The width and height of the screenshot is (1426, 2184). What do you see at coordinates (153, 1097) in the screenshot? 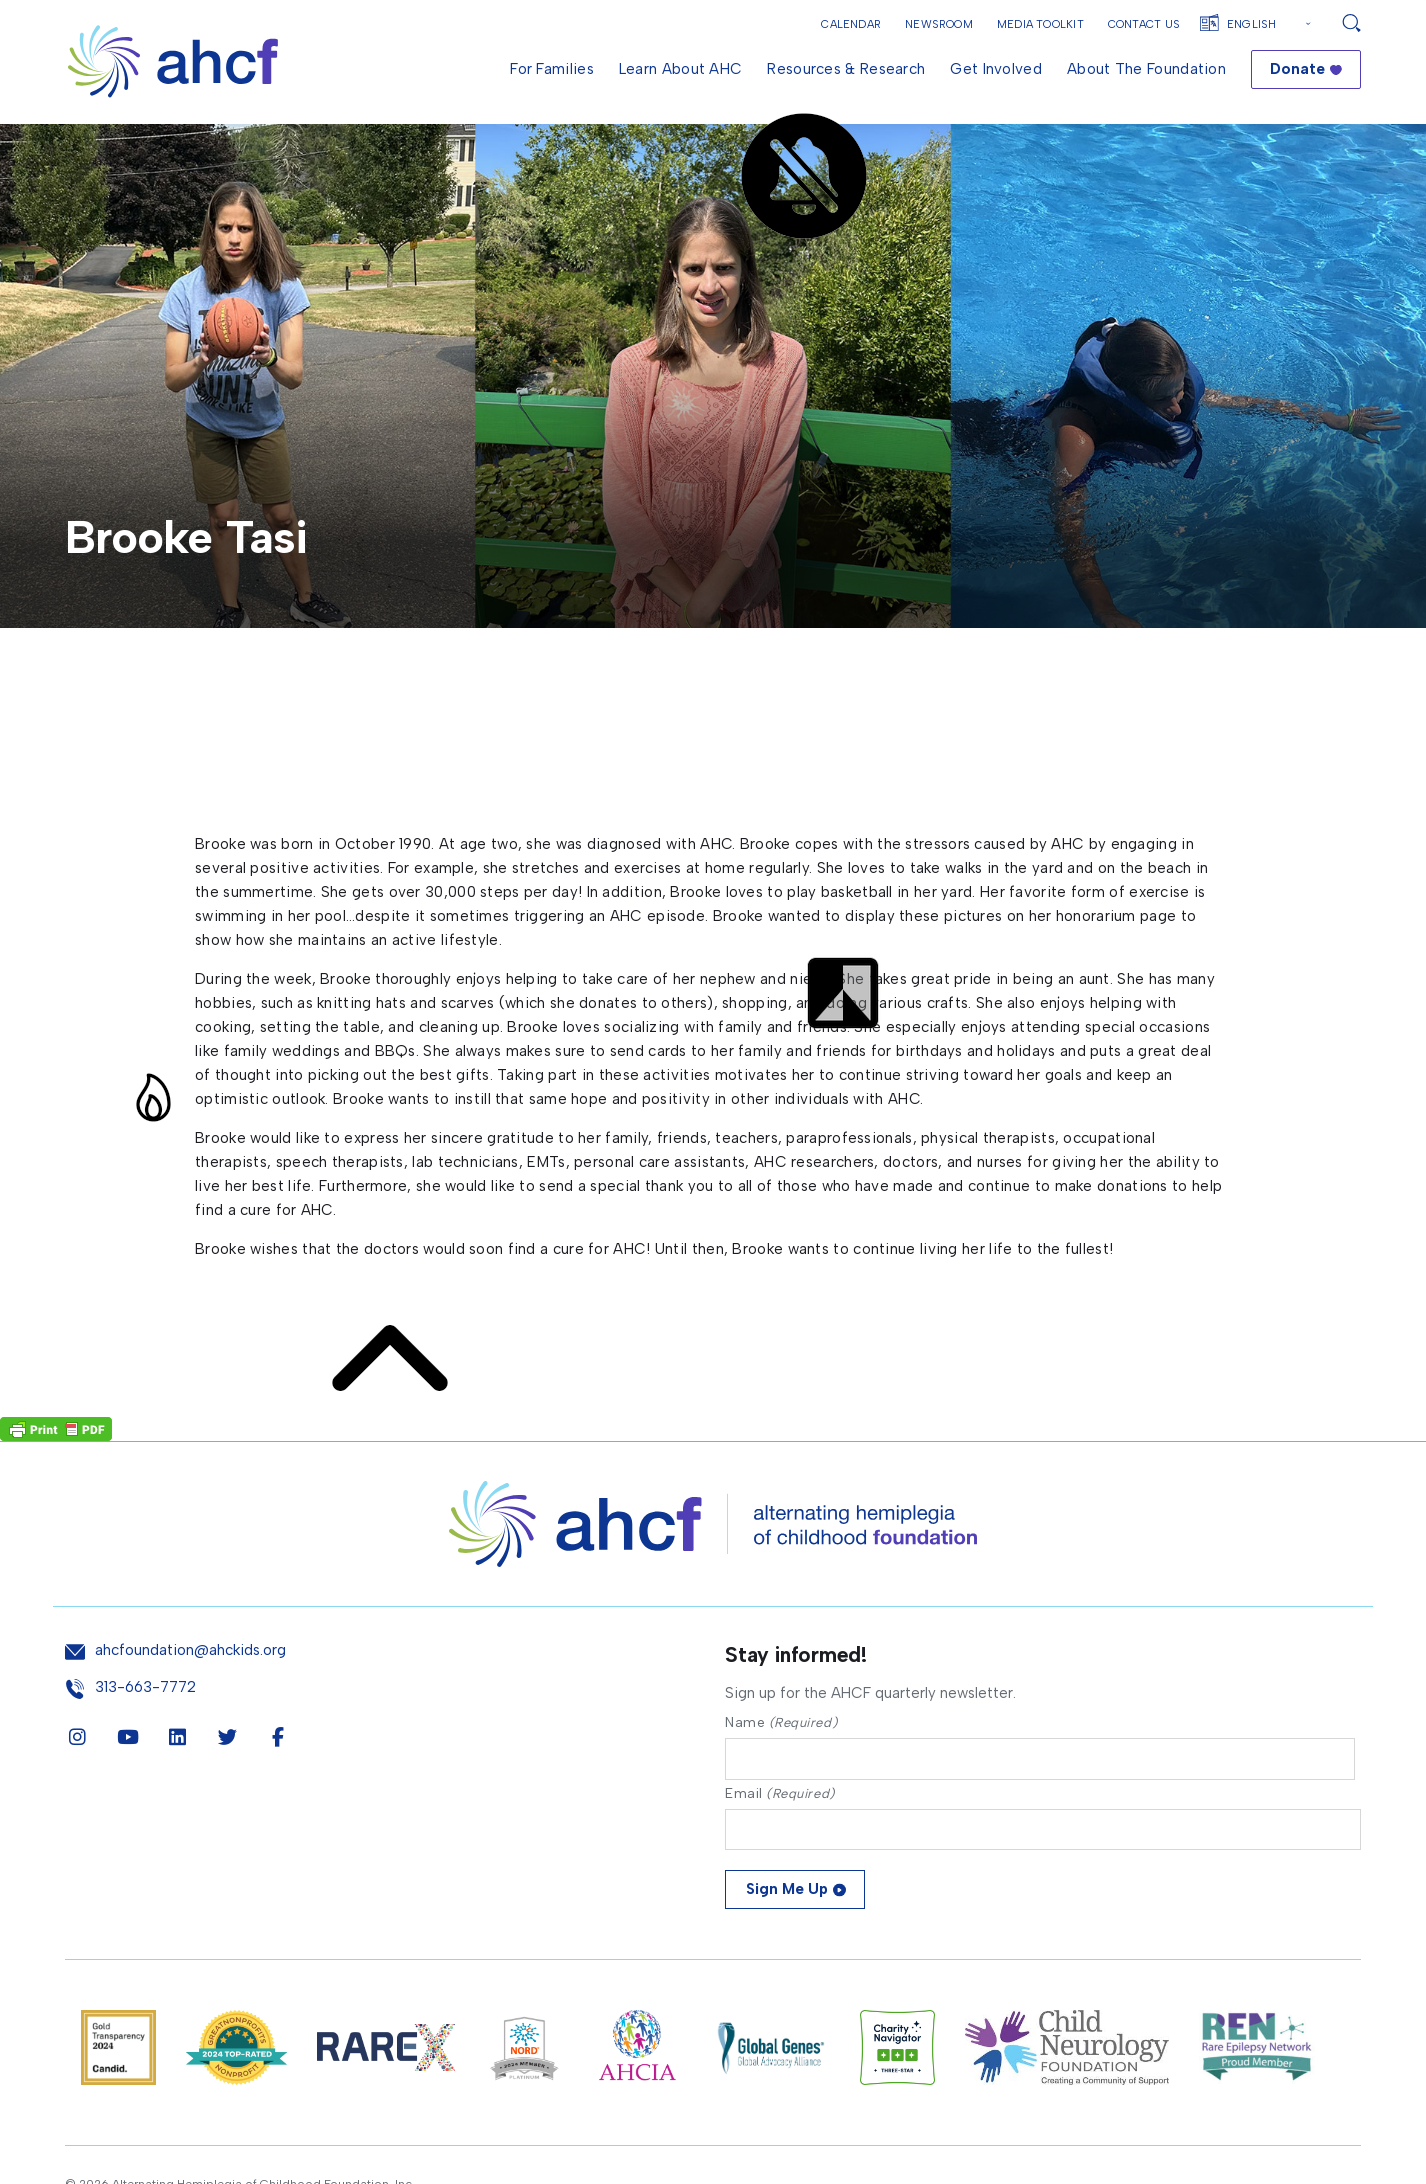
I see `view trending or hot content` at bounding box center [153, 1097].